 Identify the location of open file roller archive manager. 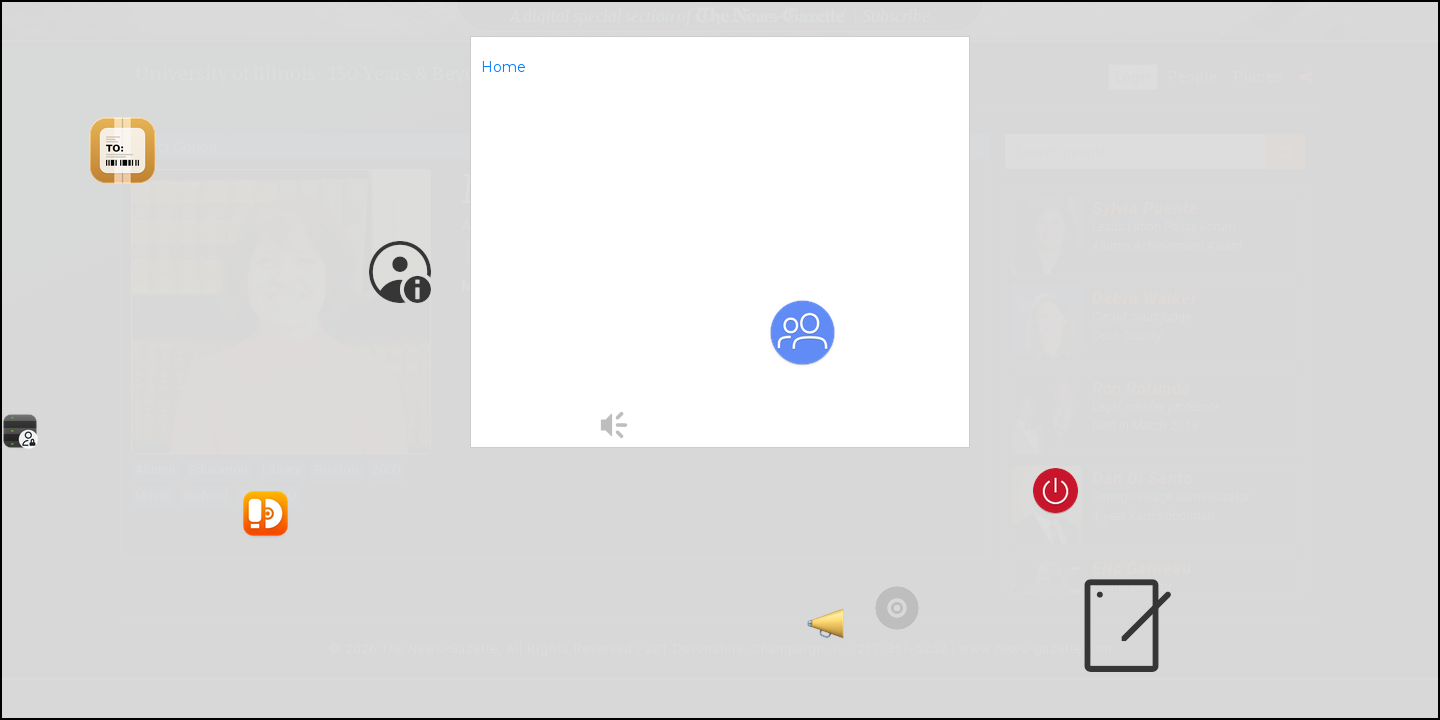
(122, 150).